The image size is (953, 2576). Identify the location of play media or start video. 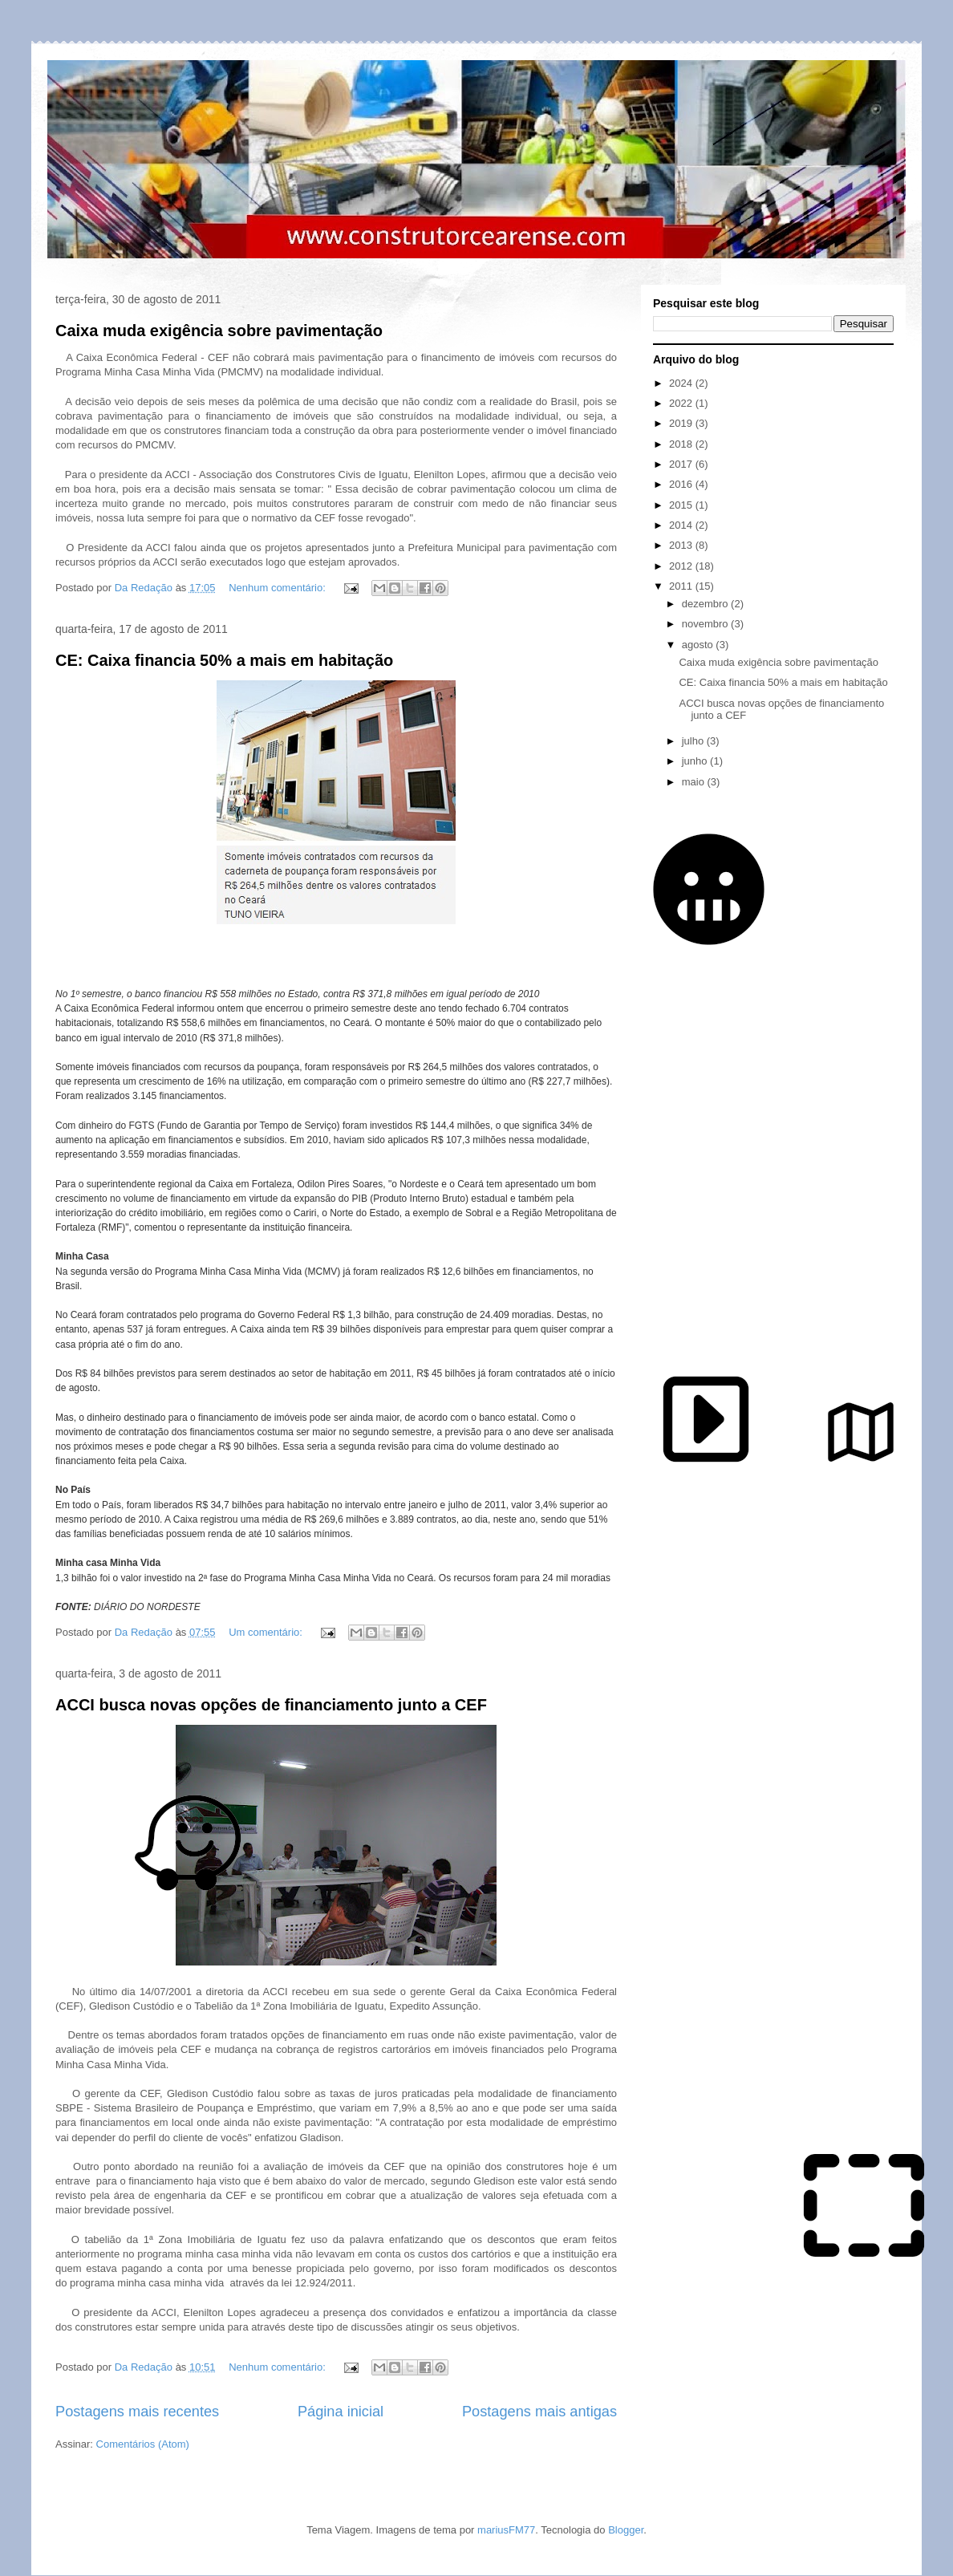
(706, 1419).